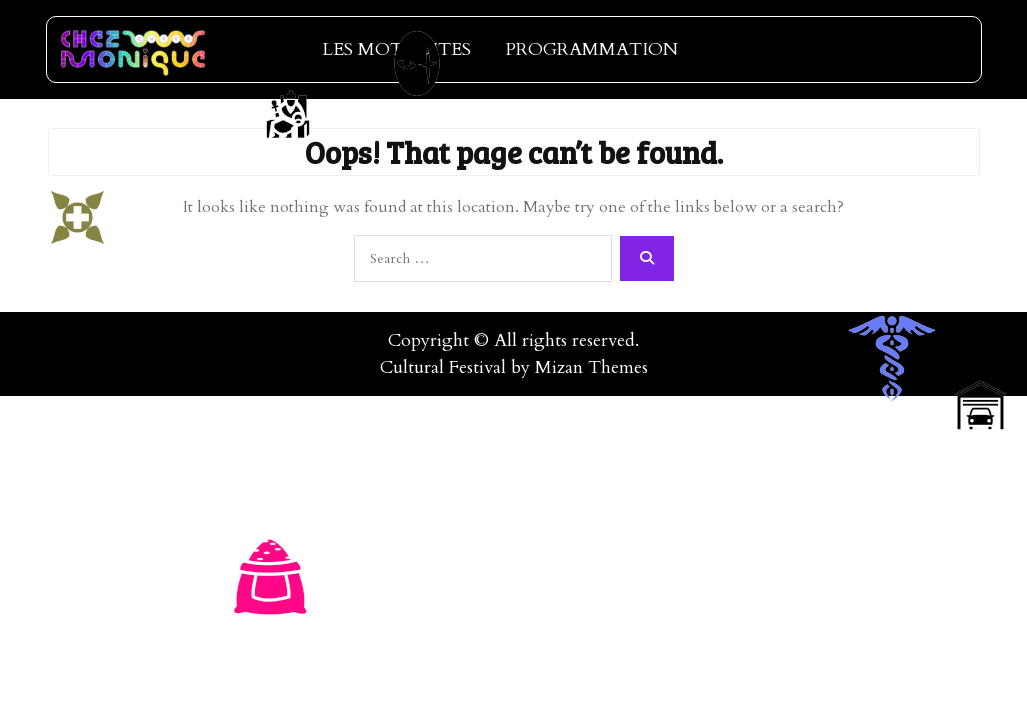 Image resolution: width=1027 pixels, height=720 pixels. Describe the element at coordinates (892, 359) in the screenshot. I see `access health or medical features` at that location.